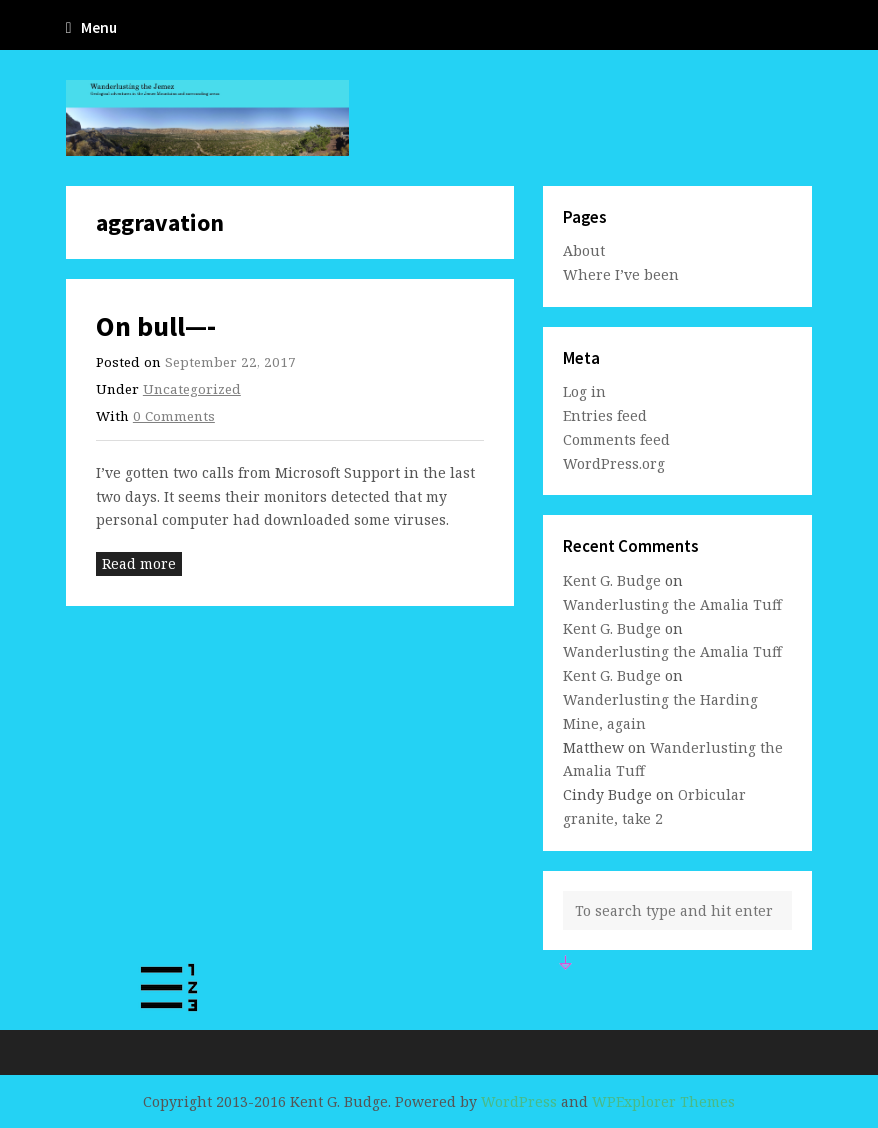 The image size is (878, 1128). What do you see at coordinates (565, 962) in the screenshot?
I see `download a file or content` at bounding box center [565, 962].